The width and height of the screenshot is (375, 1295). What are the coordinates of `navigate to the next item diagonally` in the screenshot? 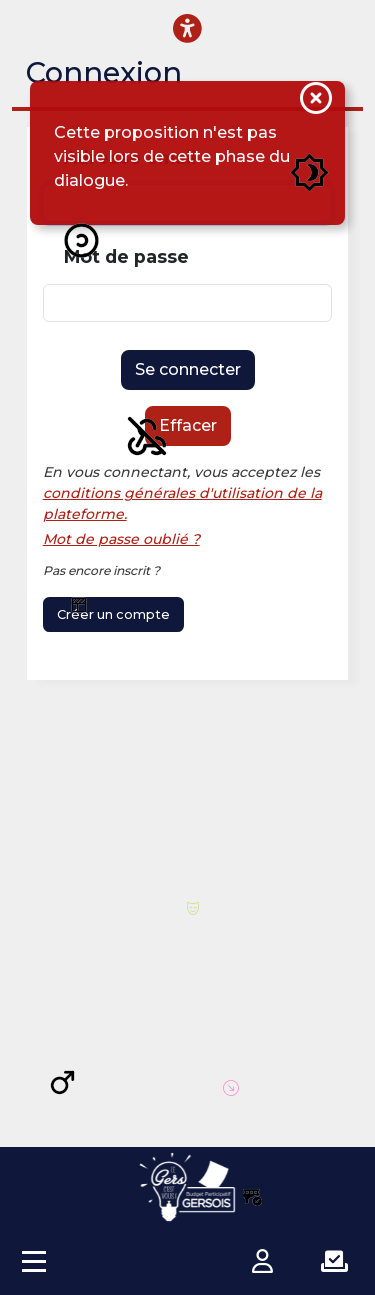 It's located at (231, 1088).